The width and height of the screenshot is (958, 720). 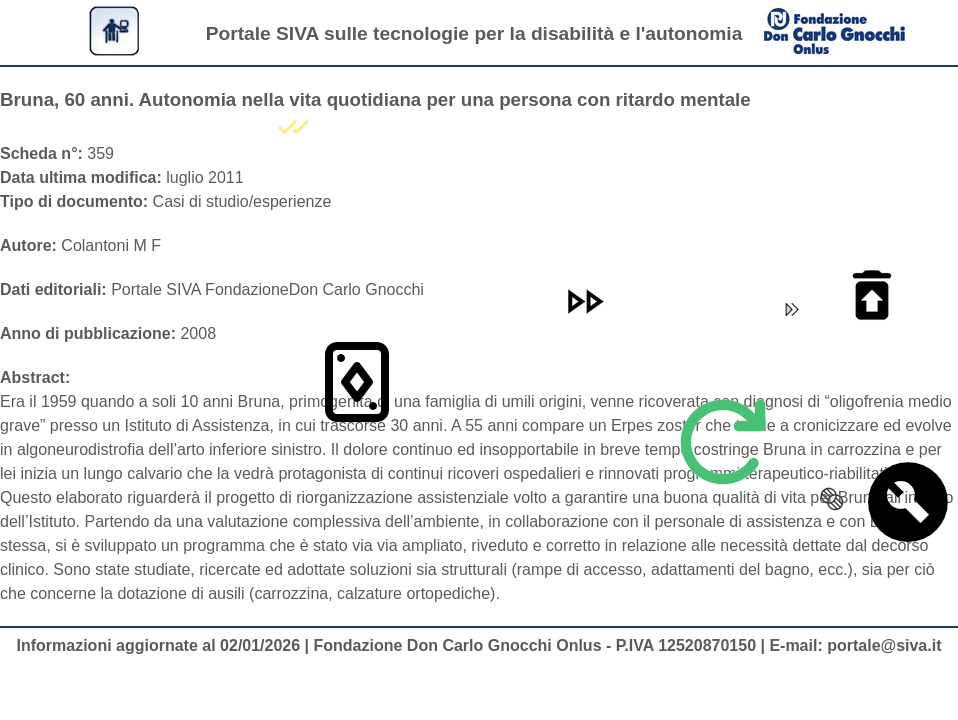 I want to click on indicates multiple items selected or completed, so click(x=293, y=127).